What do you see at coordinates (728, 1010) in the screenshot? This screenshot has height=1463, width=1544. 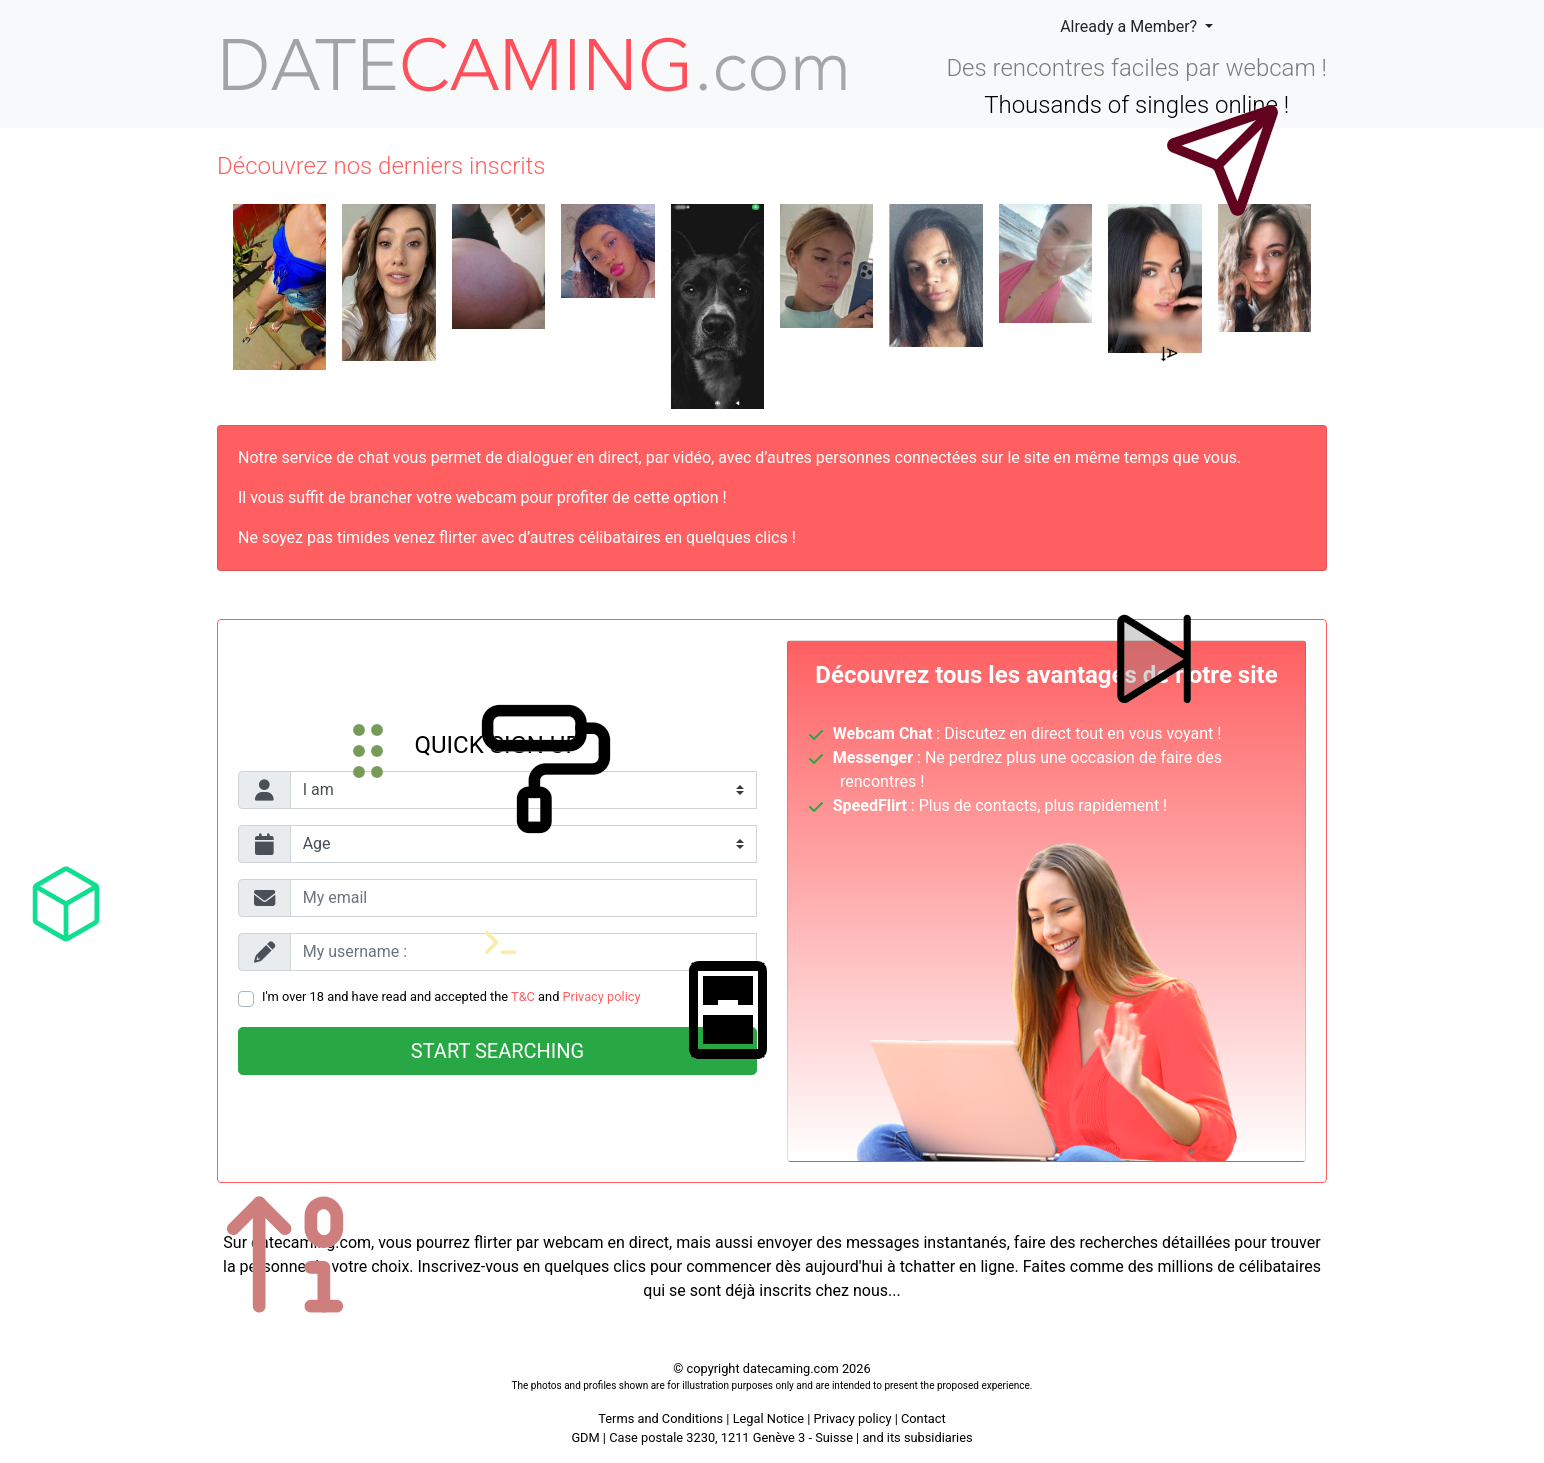 I see `view window sensor status` at bounding box center [728, 1010].